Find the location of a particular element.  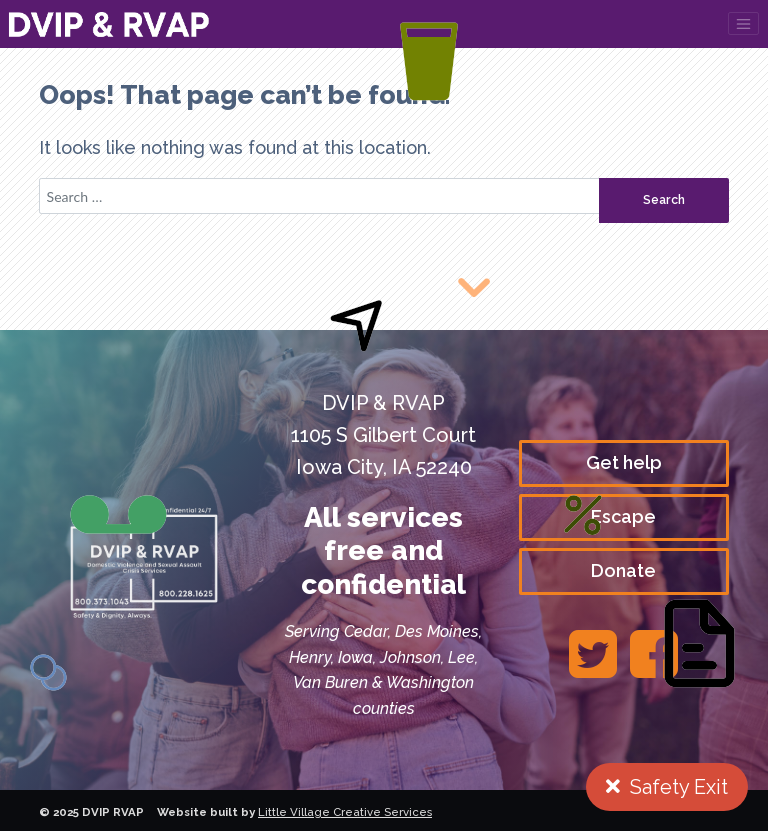

view document or text file is located at coordinates (699, 643).